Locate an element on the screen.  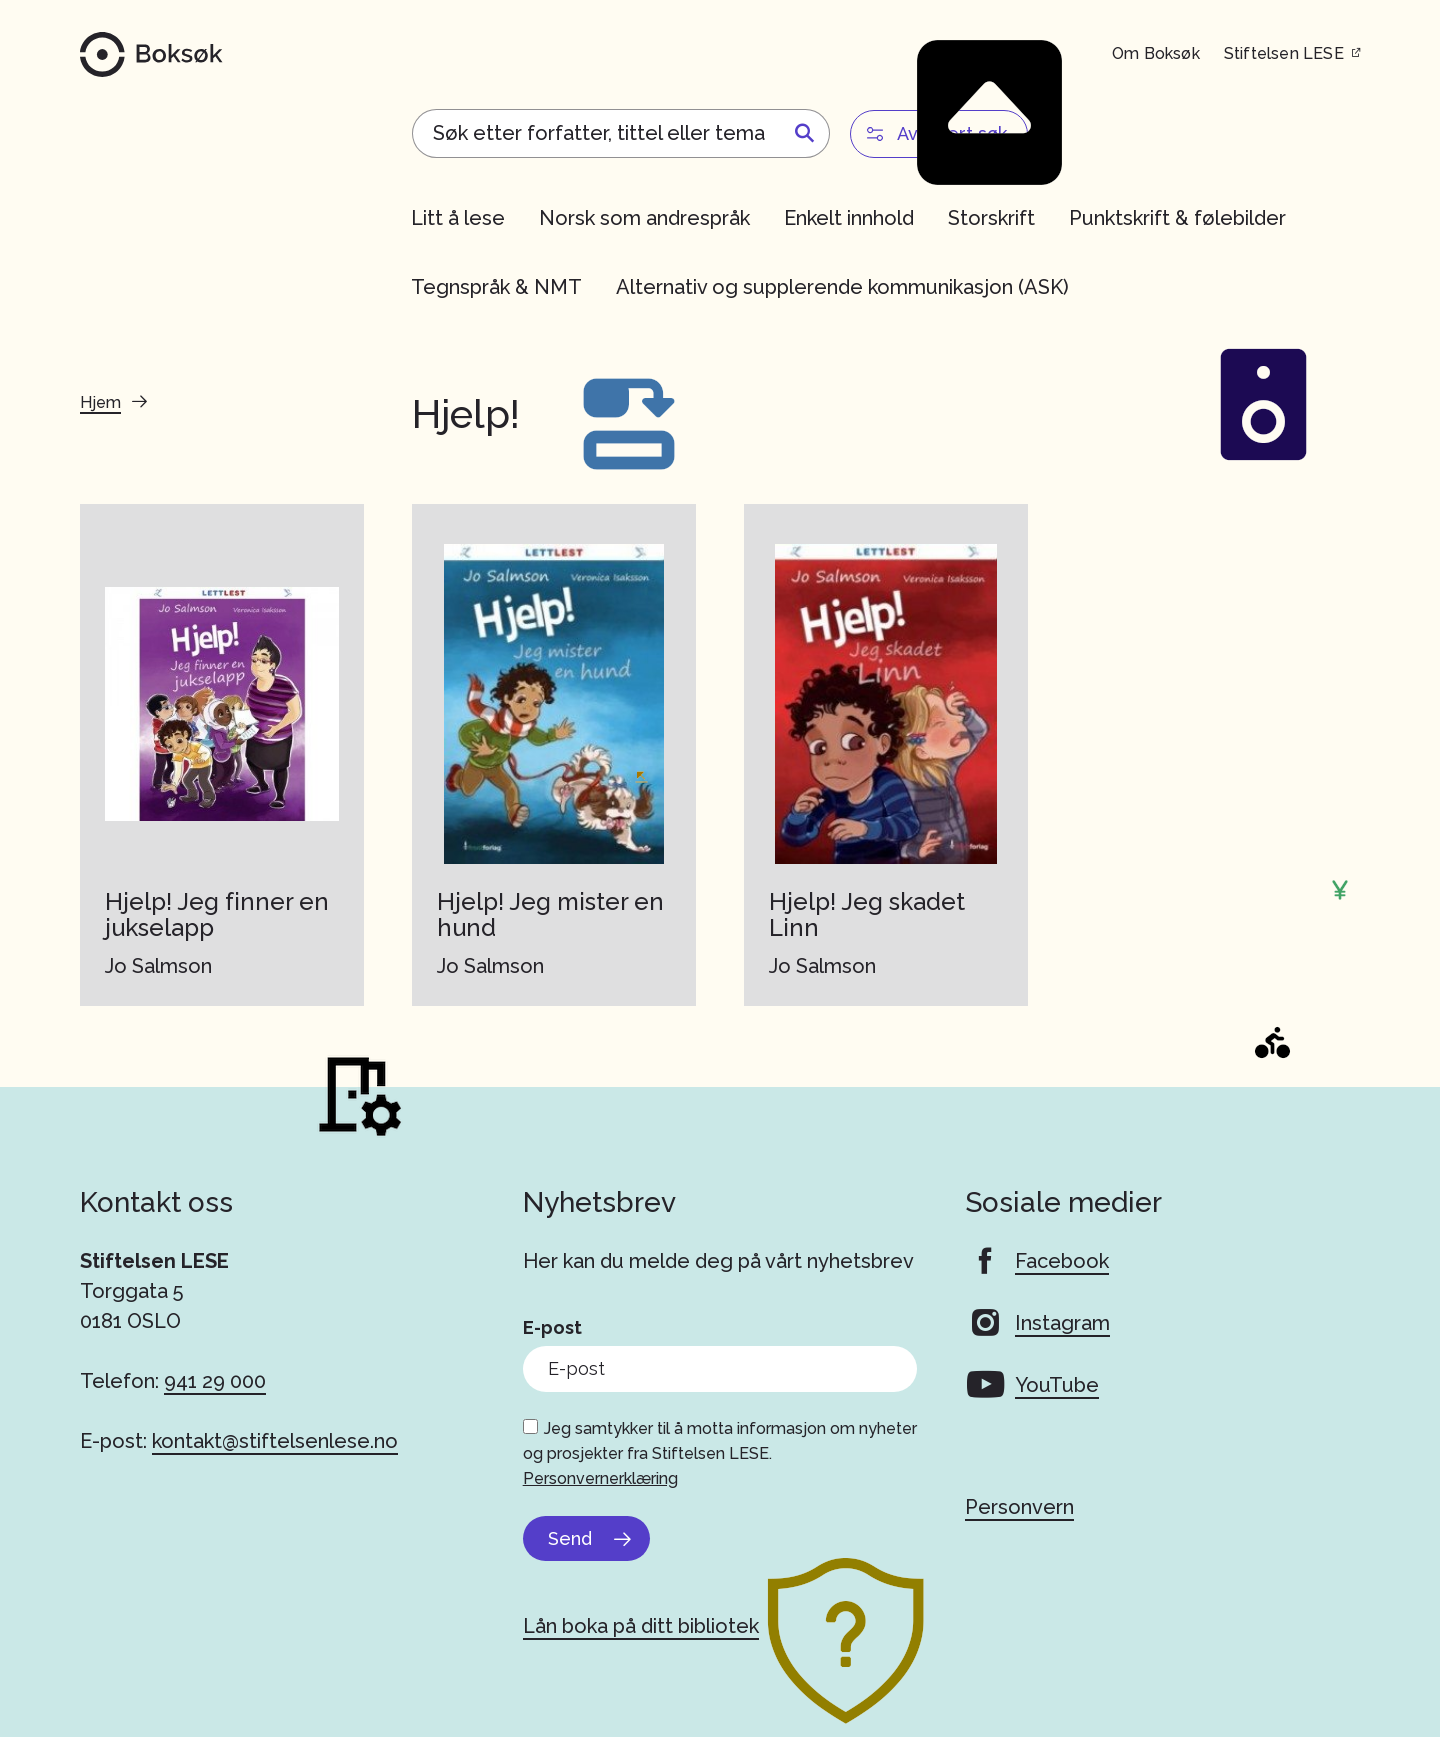
view price in japanese yen is located at coordinates (1340, 890).